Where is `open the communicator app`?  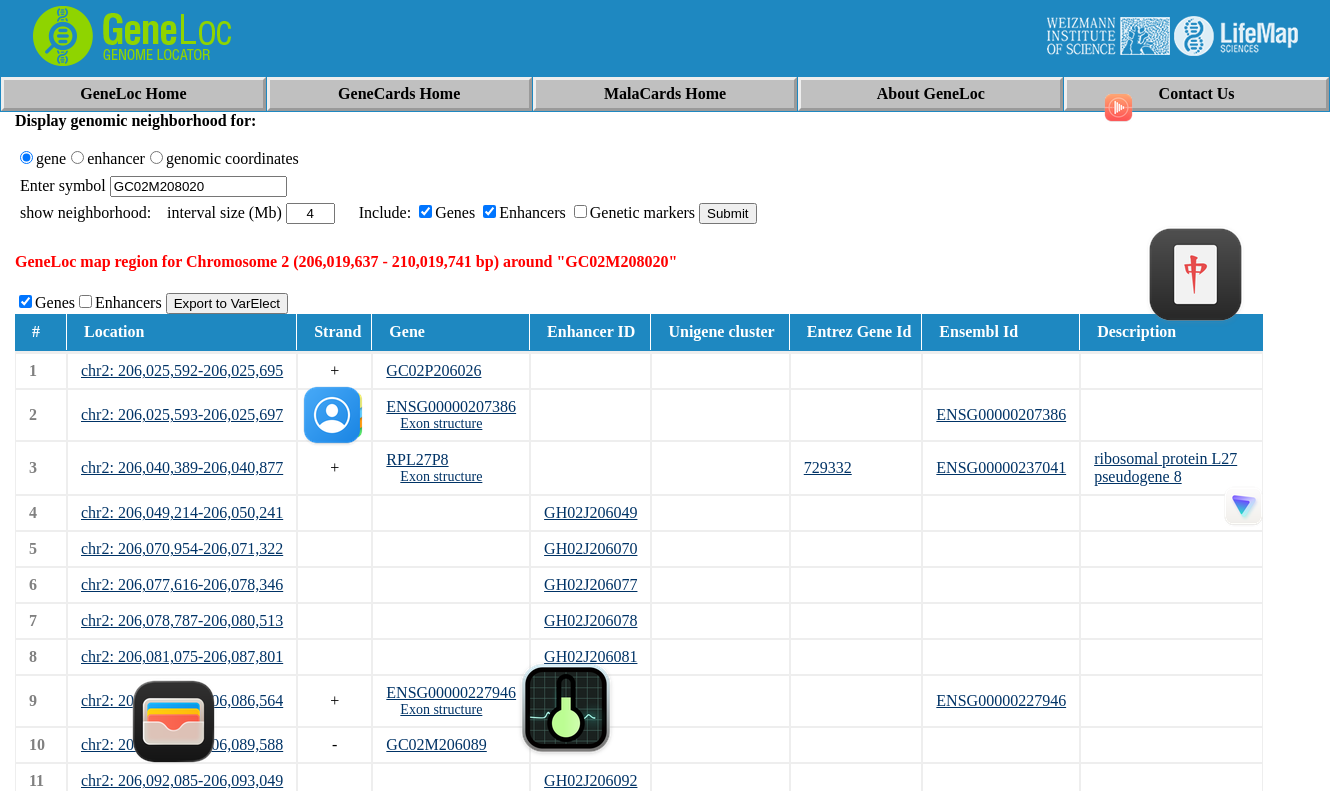 open the communicator app is located at coordinates (332, 415).